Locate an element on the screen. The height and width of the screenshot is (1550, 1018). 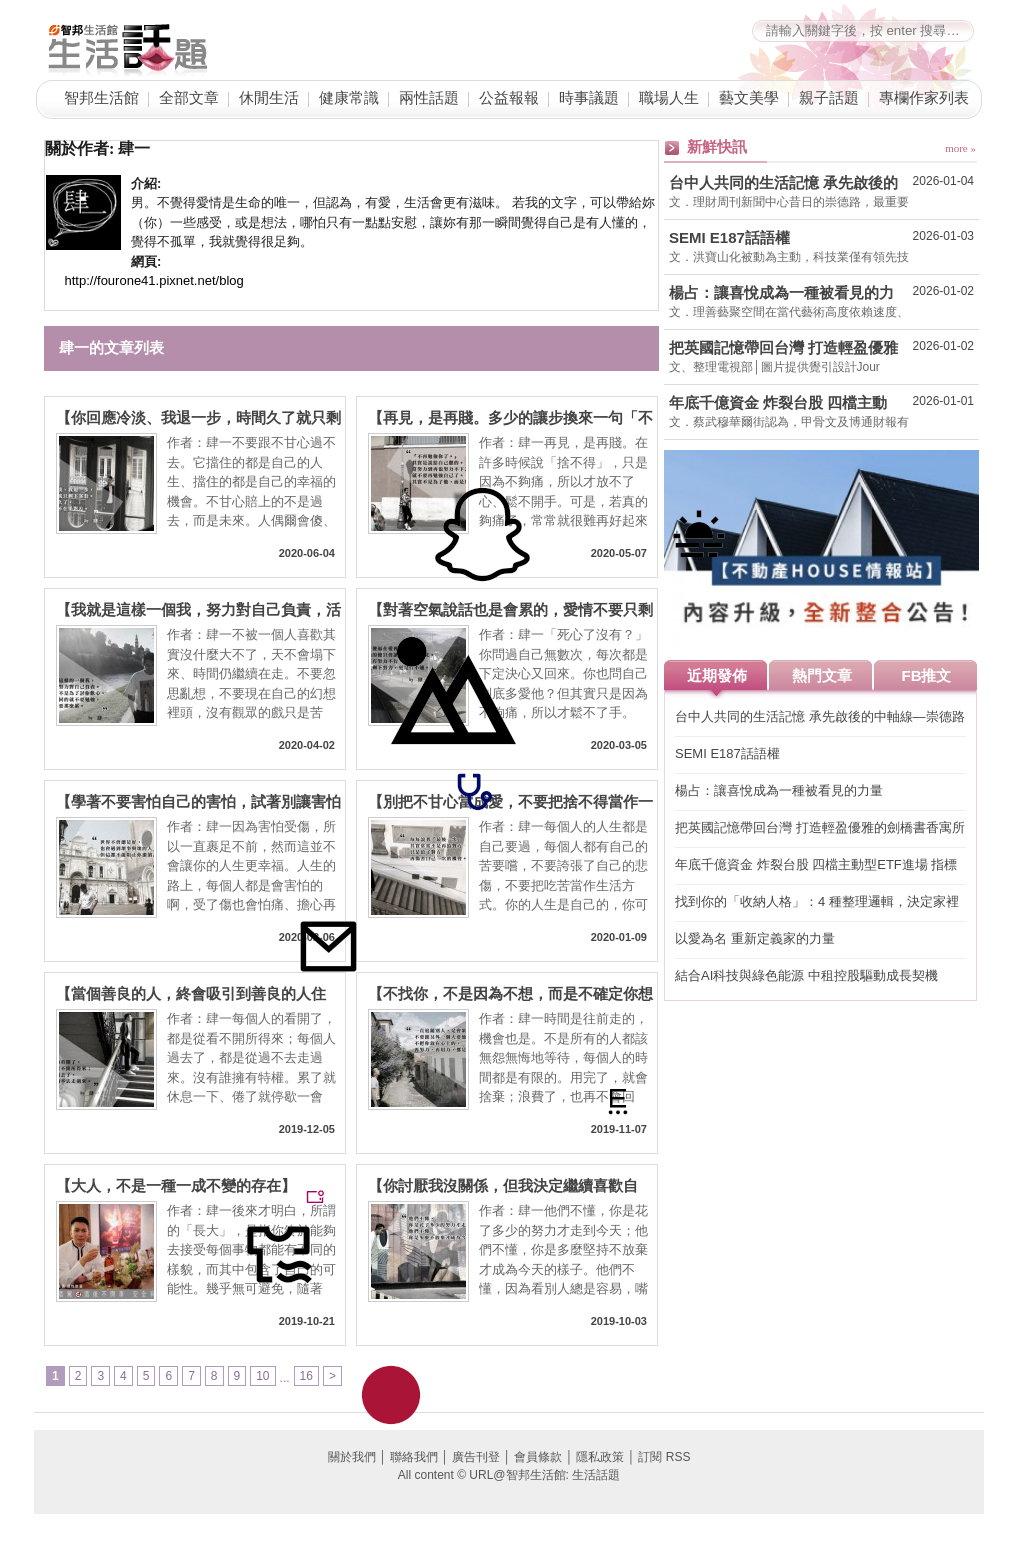
access health or medical features is located at coordinates (473, 791).